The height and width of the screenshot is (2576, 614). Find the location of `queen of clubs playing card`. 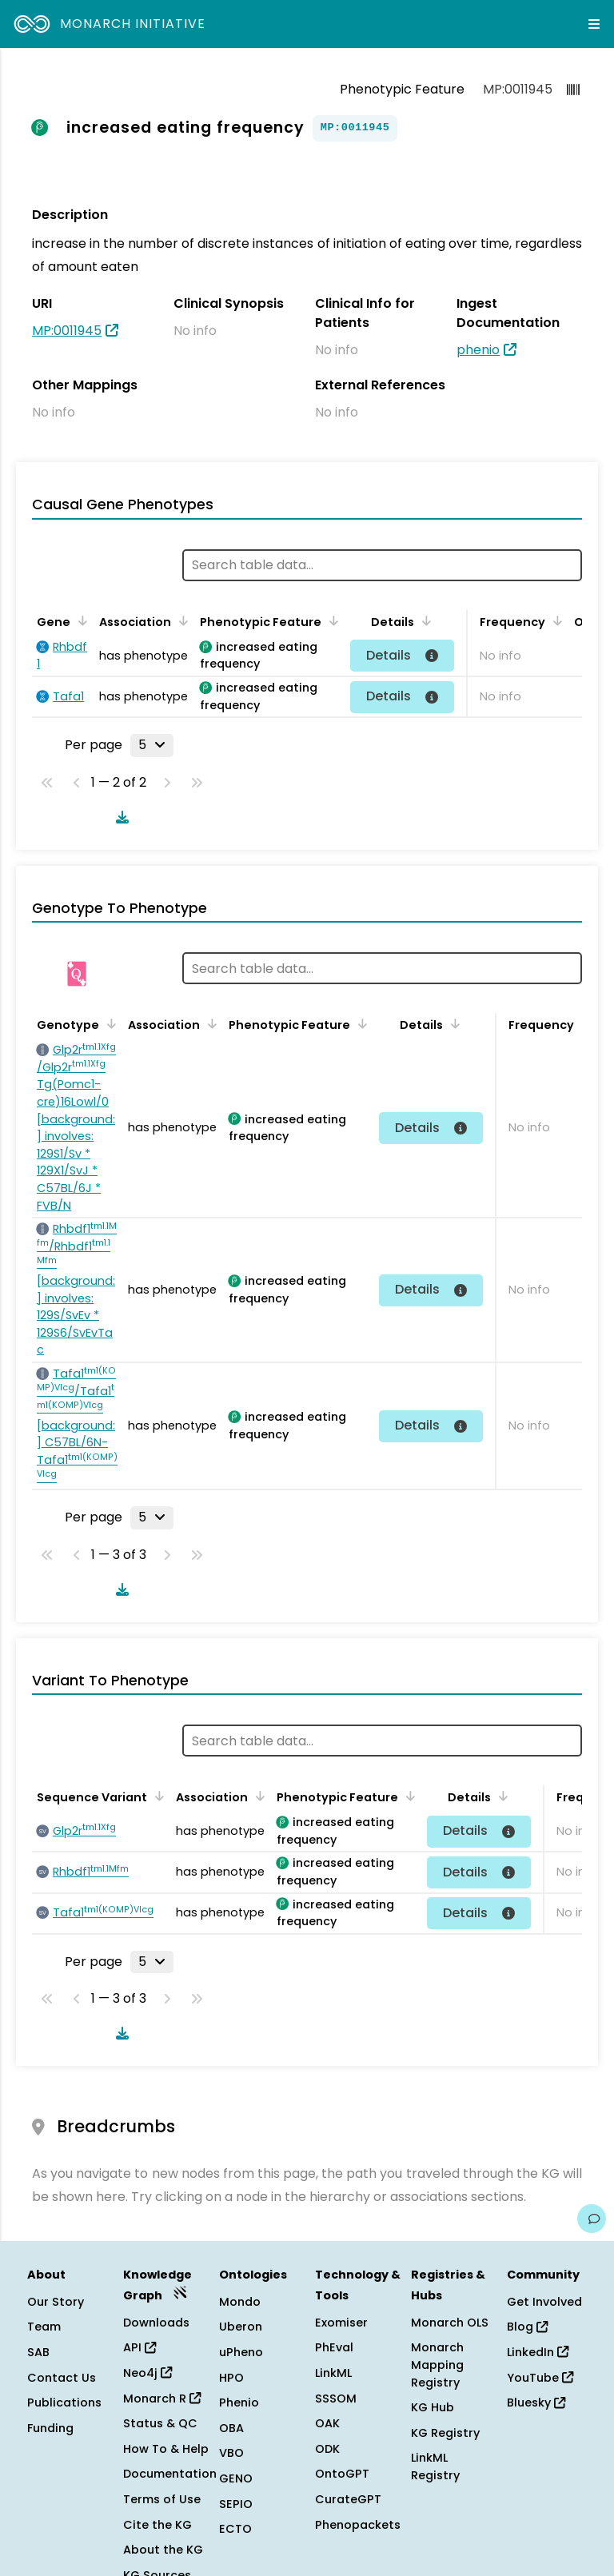

queen of clubs playing card is located at coordinates (77, 974).